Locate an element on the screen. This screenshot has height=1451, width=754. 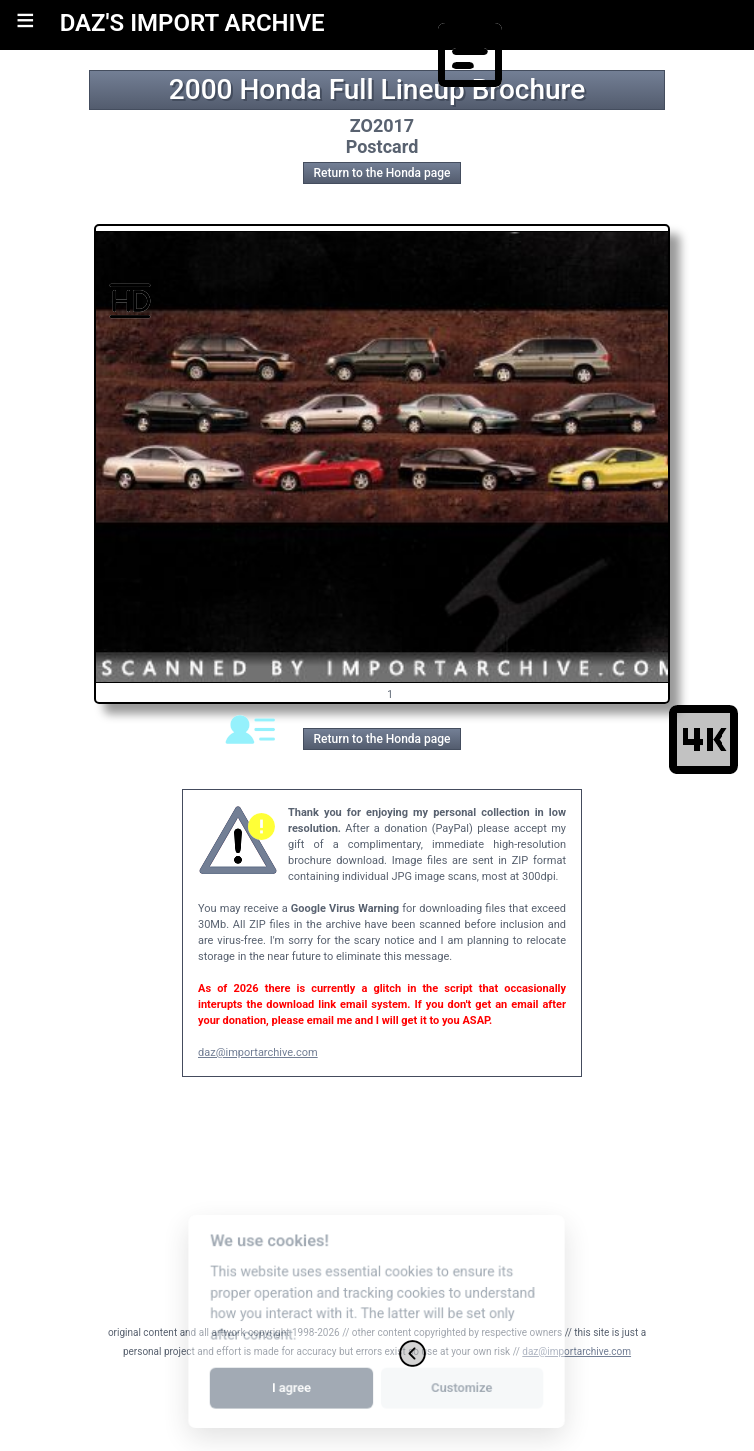
open rich text editor is located at coordinates (470, 55).